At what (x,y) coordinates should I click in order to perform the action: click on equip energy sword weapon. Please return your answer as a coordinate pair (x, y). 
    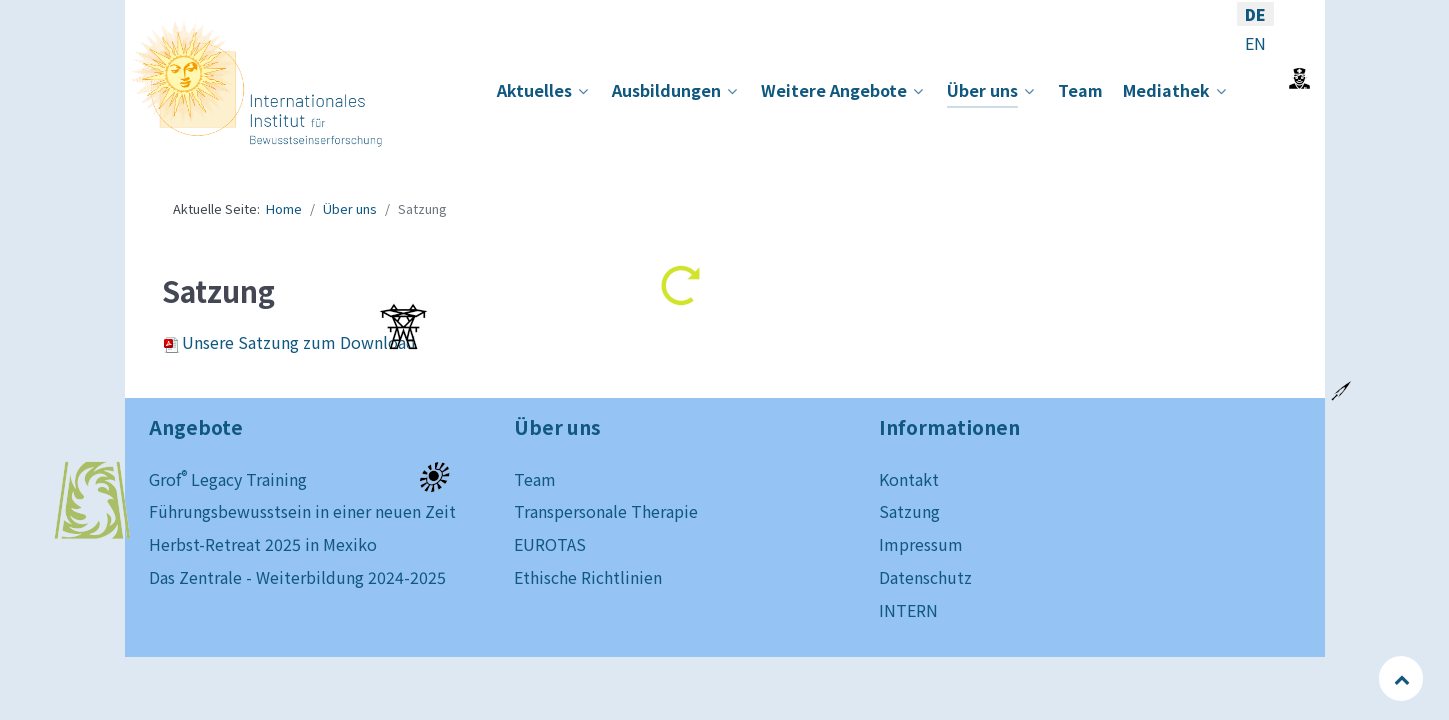
    Looking at the image, I should click on (1341, 390).